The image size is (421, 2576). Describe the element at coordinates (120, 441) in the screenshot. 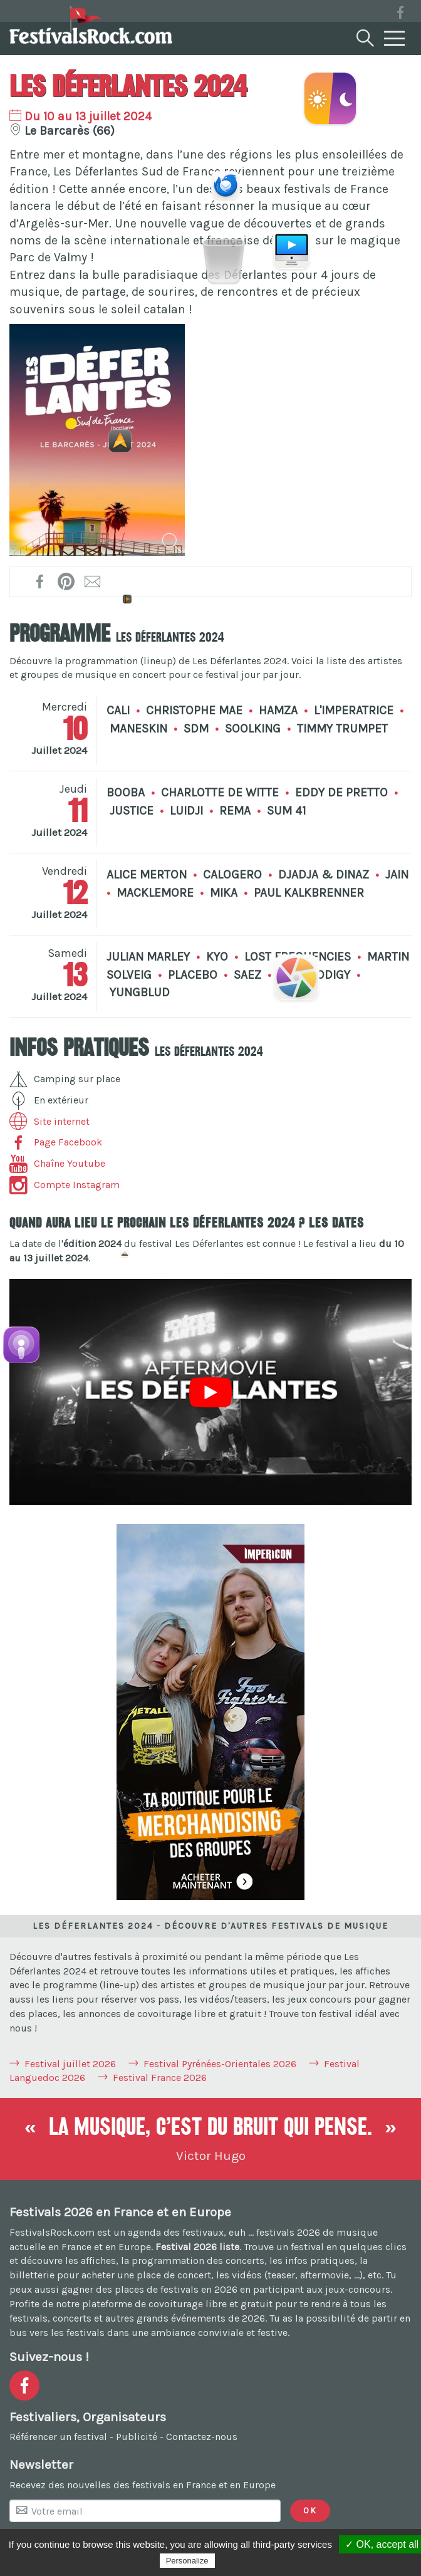

I see `open akira vector graphics editor` at that location.